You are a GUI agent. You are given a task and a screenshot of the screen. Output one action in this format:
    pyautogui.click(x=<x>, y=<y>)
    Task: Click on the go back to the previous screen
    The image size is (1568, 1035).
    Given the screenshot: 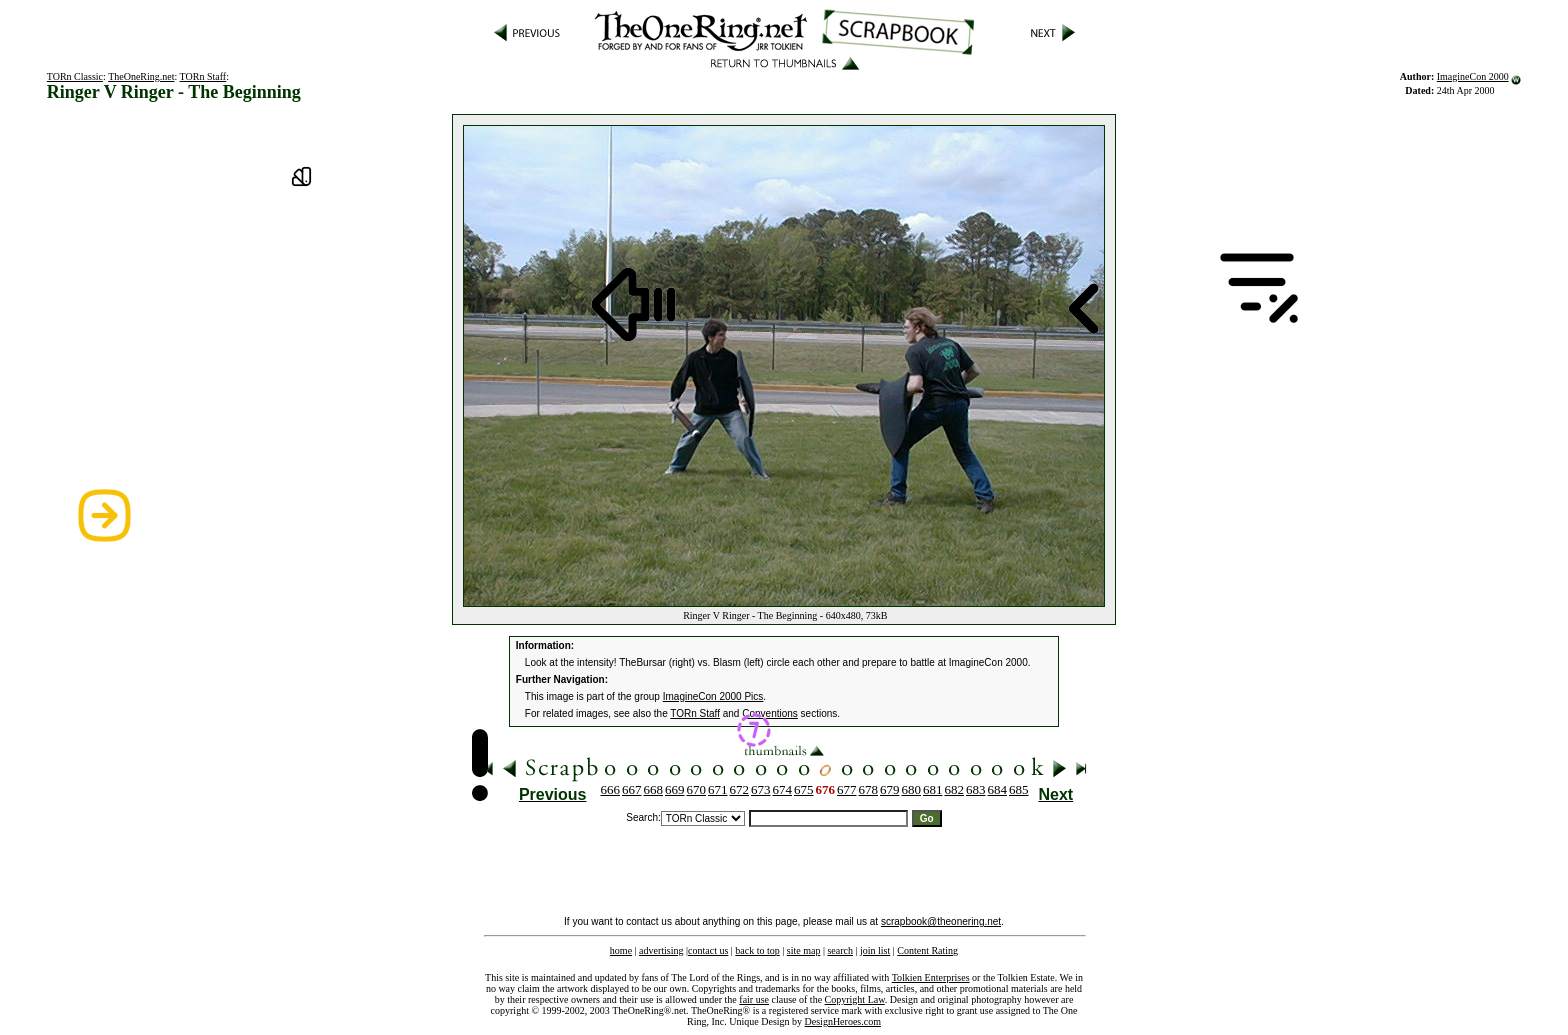 What is the action you would take?
    pyautogui.click(x=1083, y=308)
    